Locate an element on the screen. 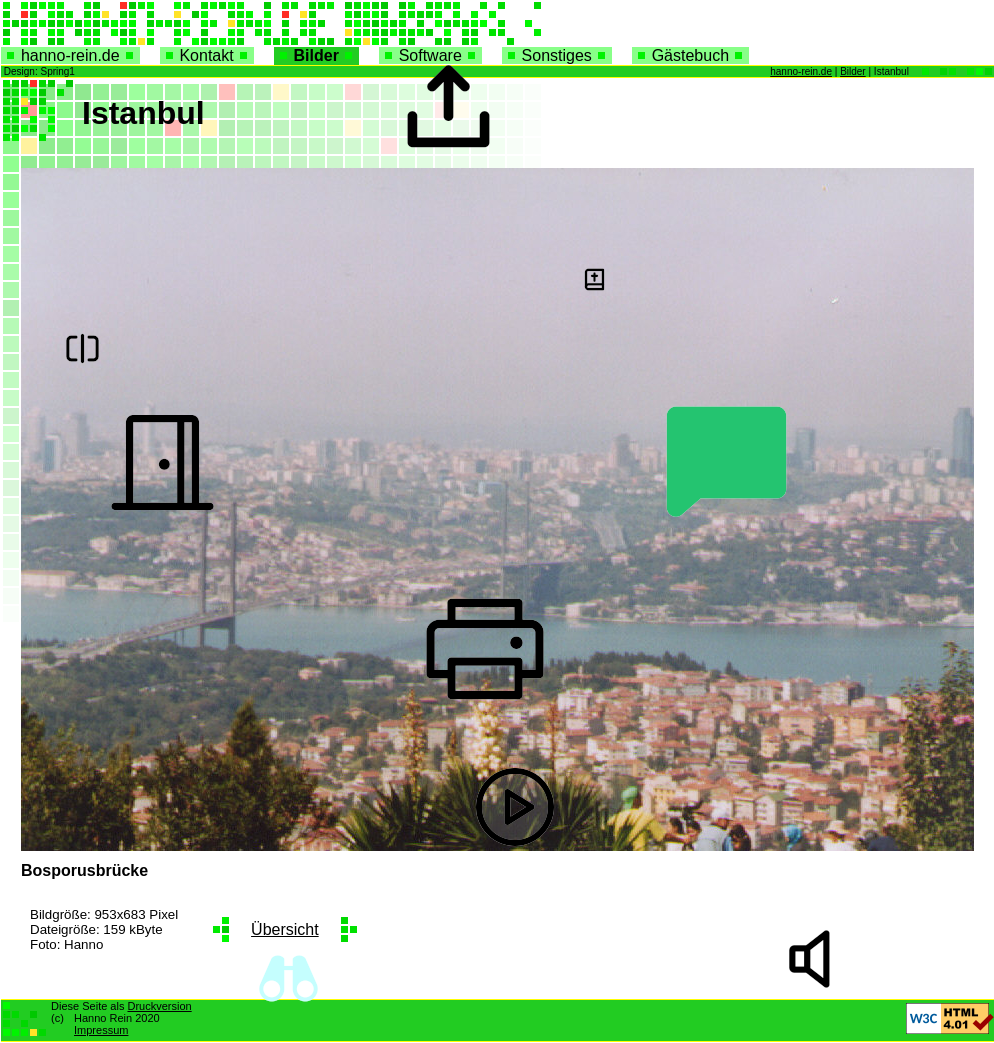 The width and height of the screenshot is (994, 1043). log out or exit the current session is located at coordinates (162, 462).